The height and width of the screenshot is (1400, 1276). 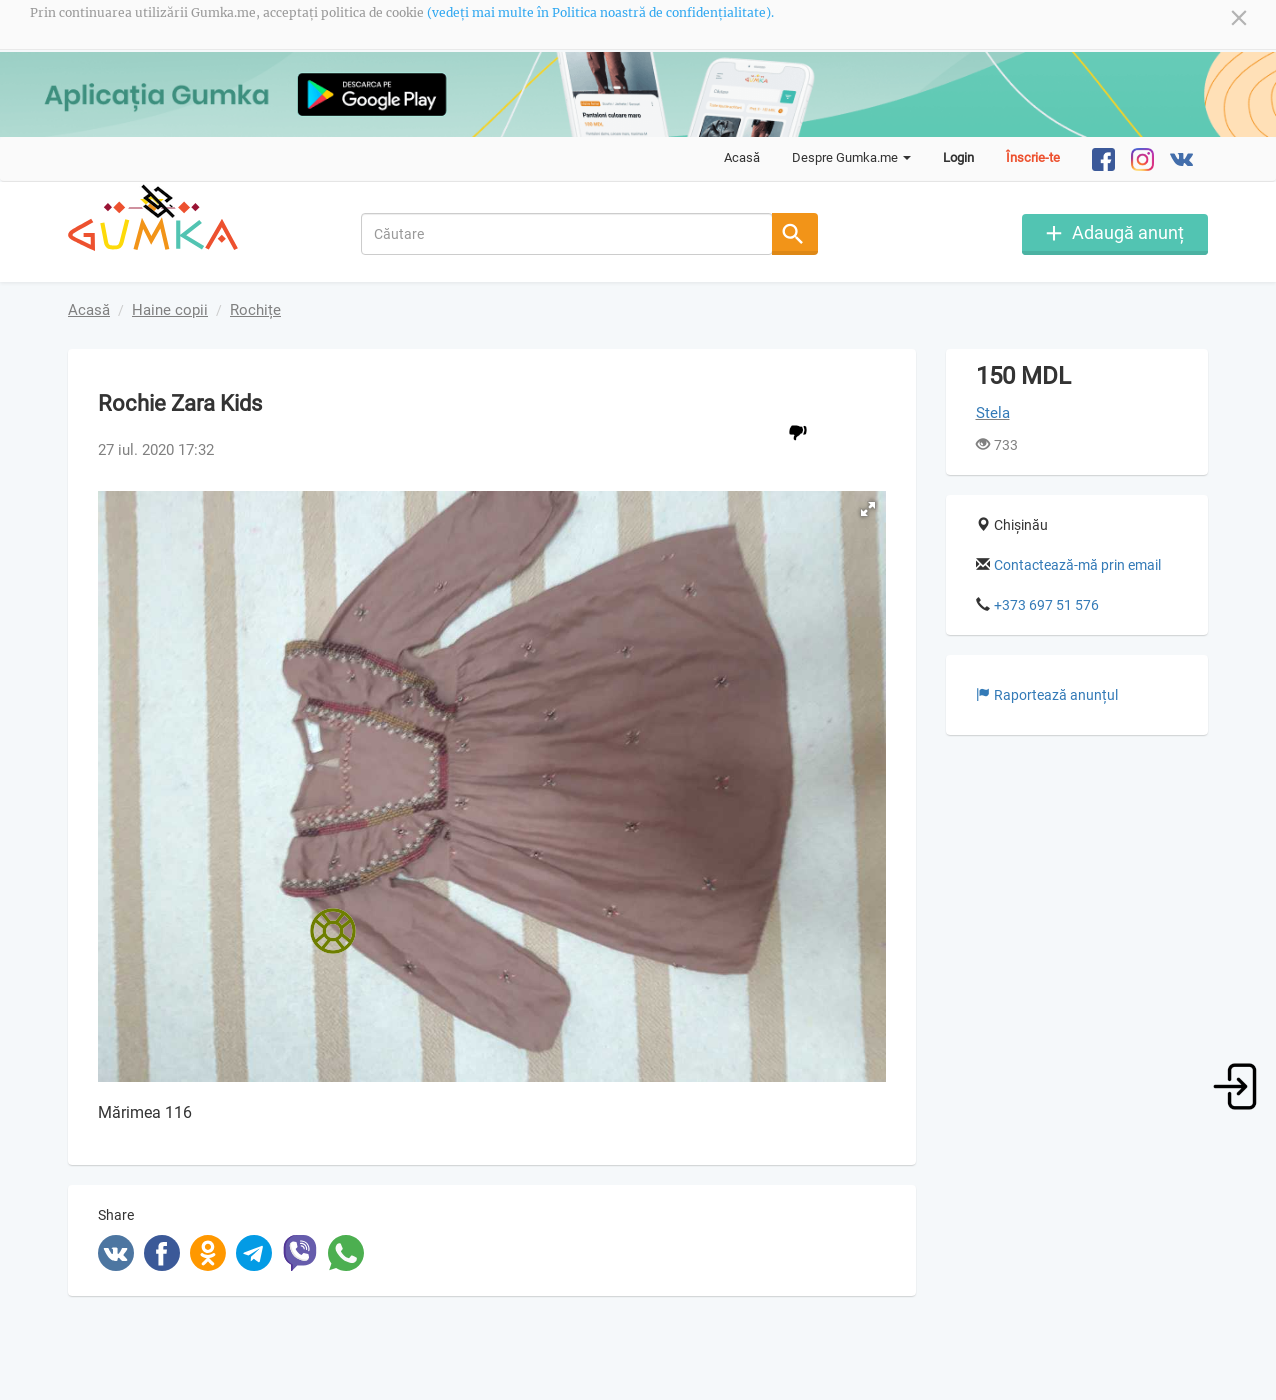 I want to click on log in to your account, so click(x=1238, y=1086).